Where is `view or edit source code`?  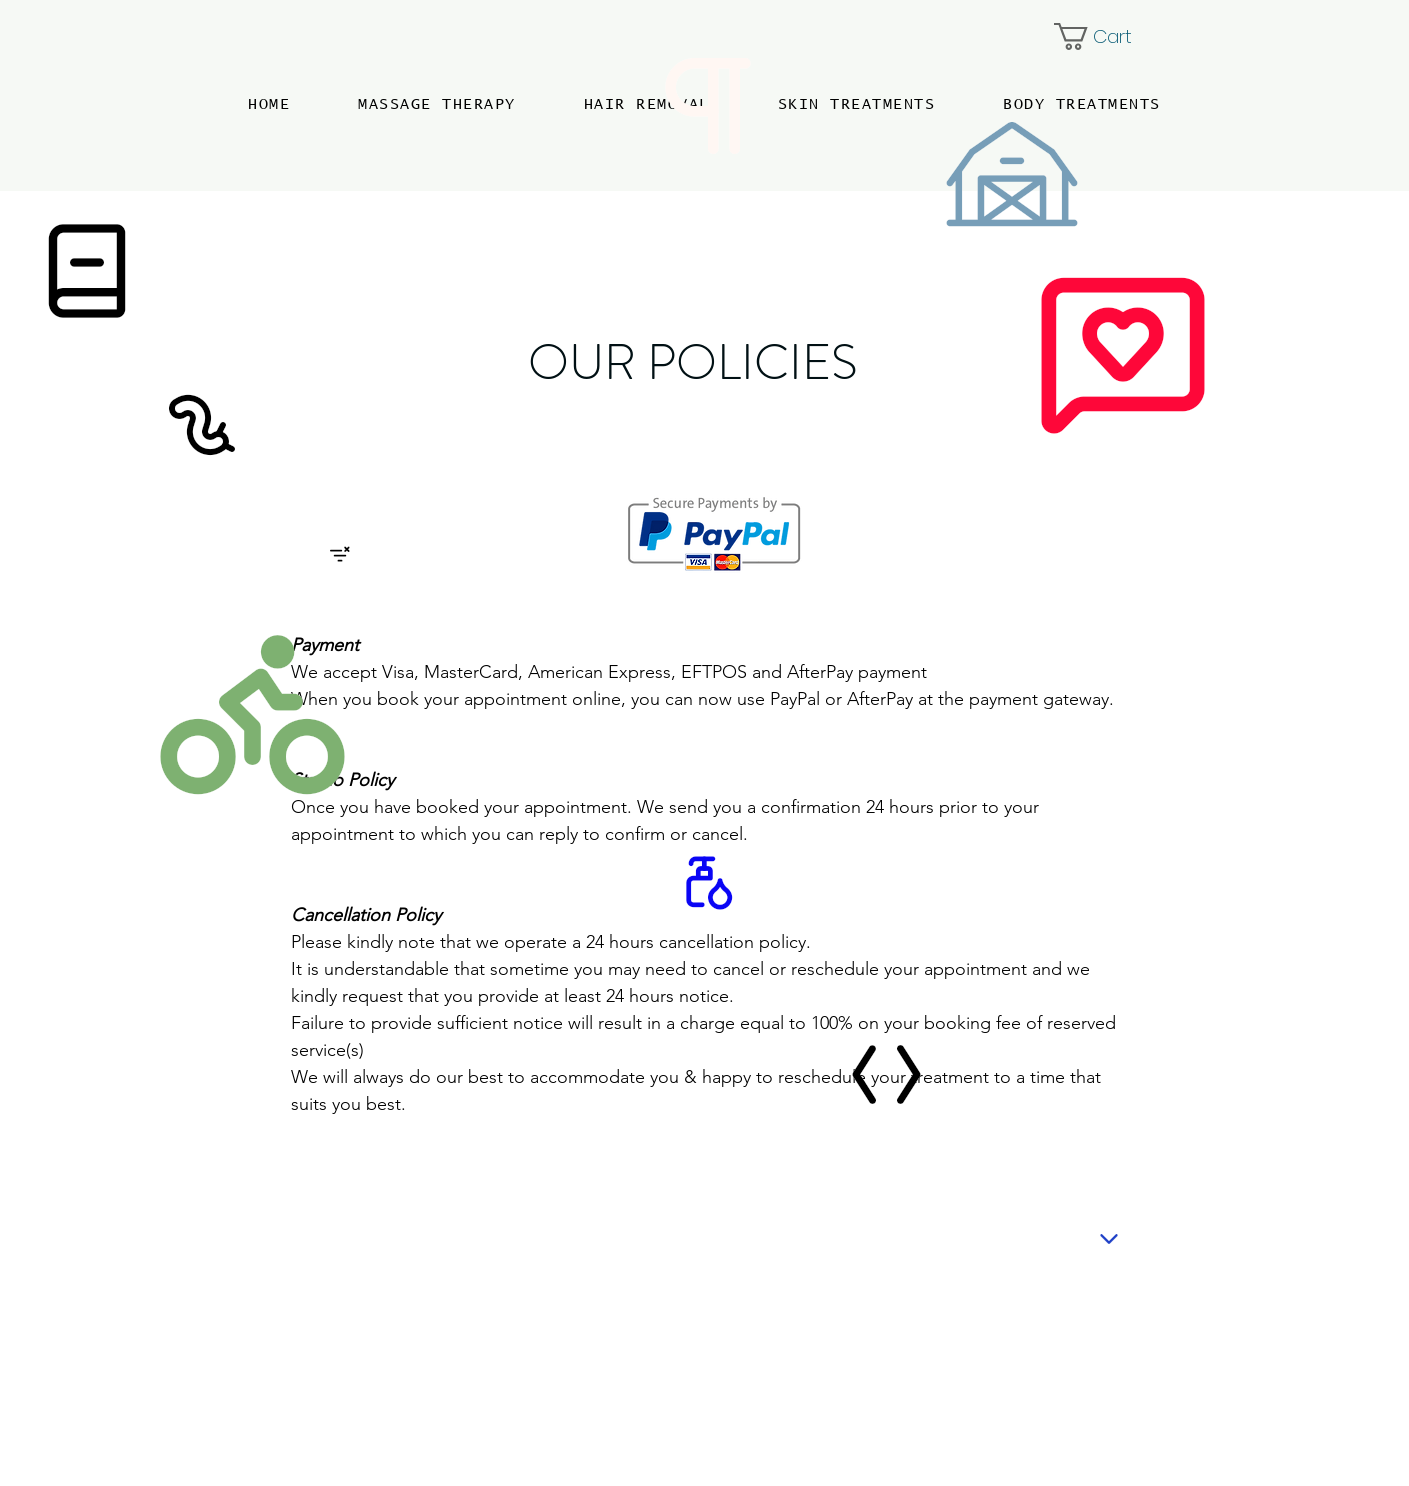 view or edit source code is located at coordinates (886, 1074).